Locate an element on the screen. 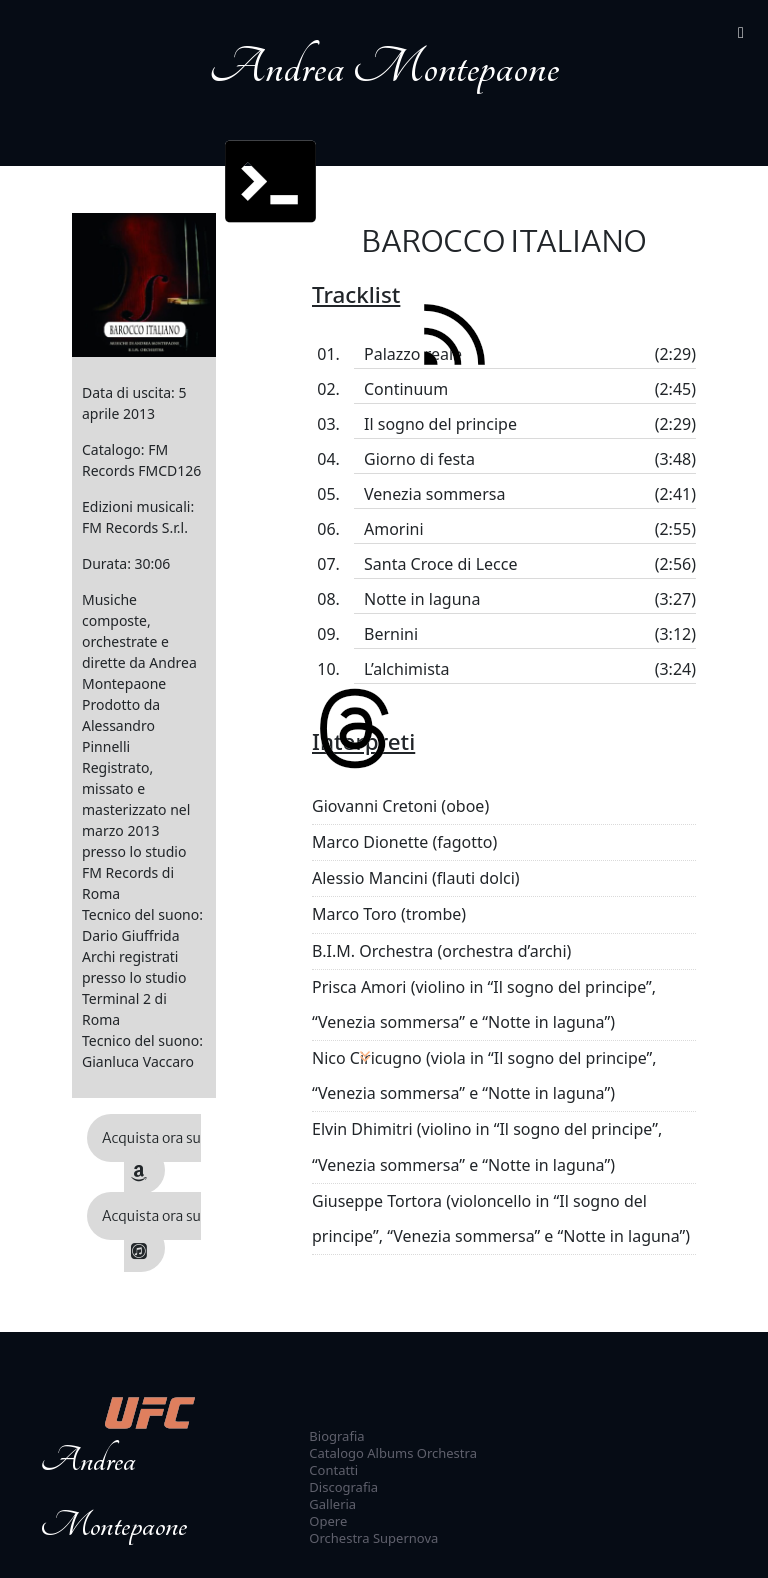  subscribe to RSS feed is located at coordinates (454, 334).